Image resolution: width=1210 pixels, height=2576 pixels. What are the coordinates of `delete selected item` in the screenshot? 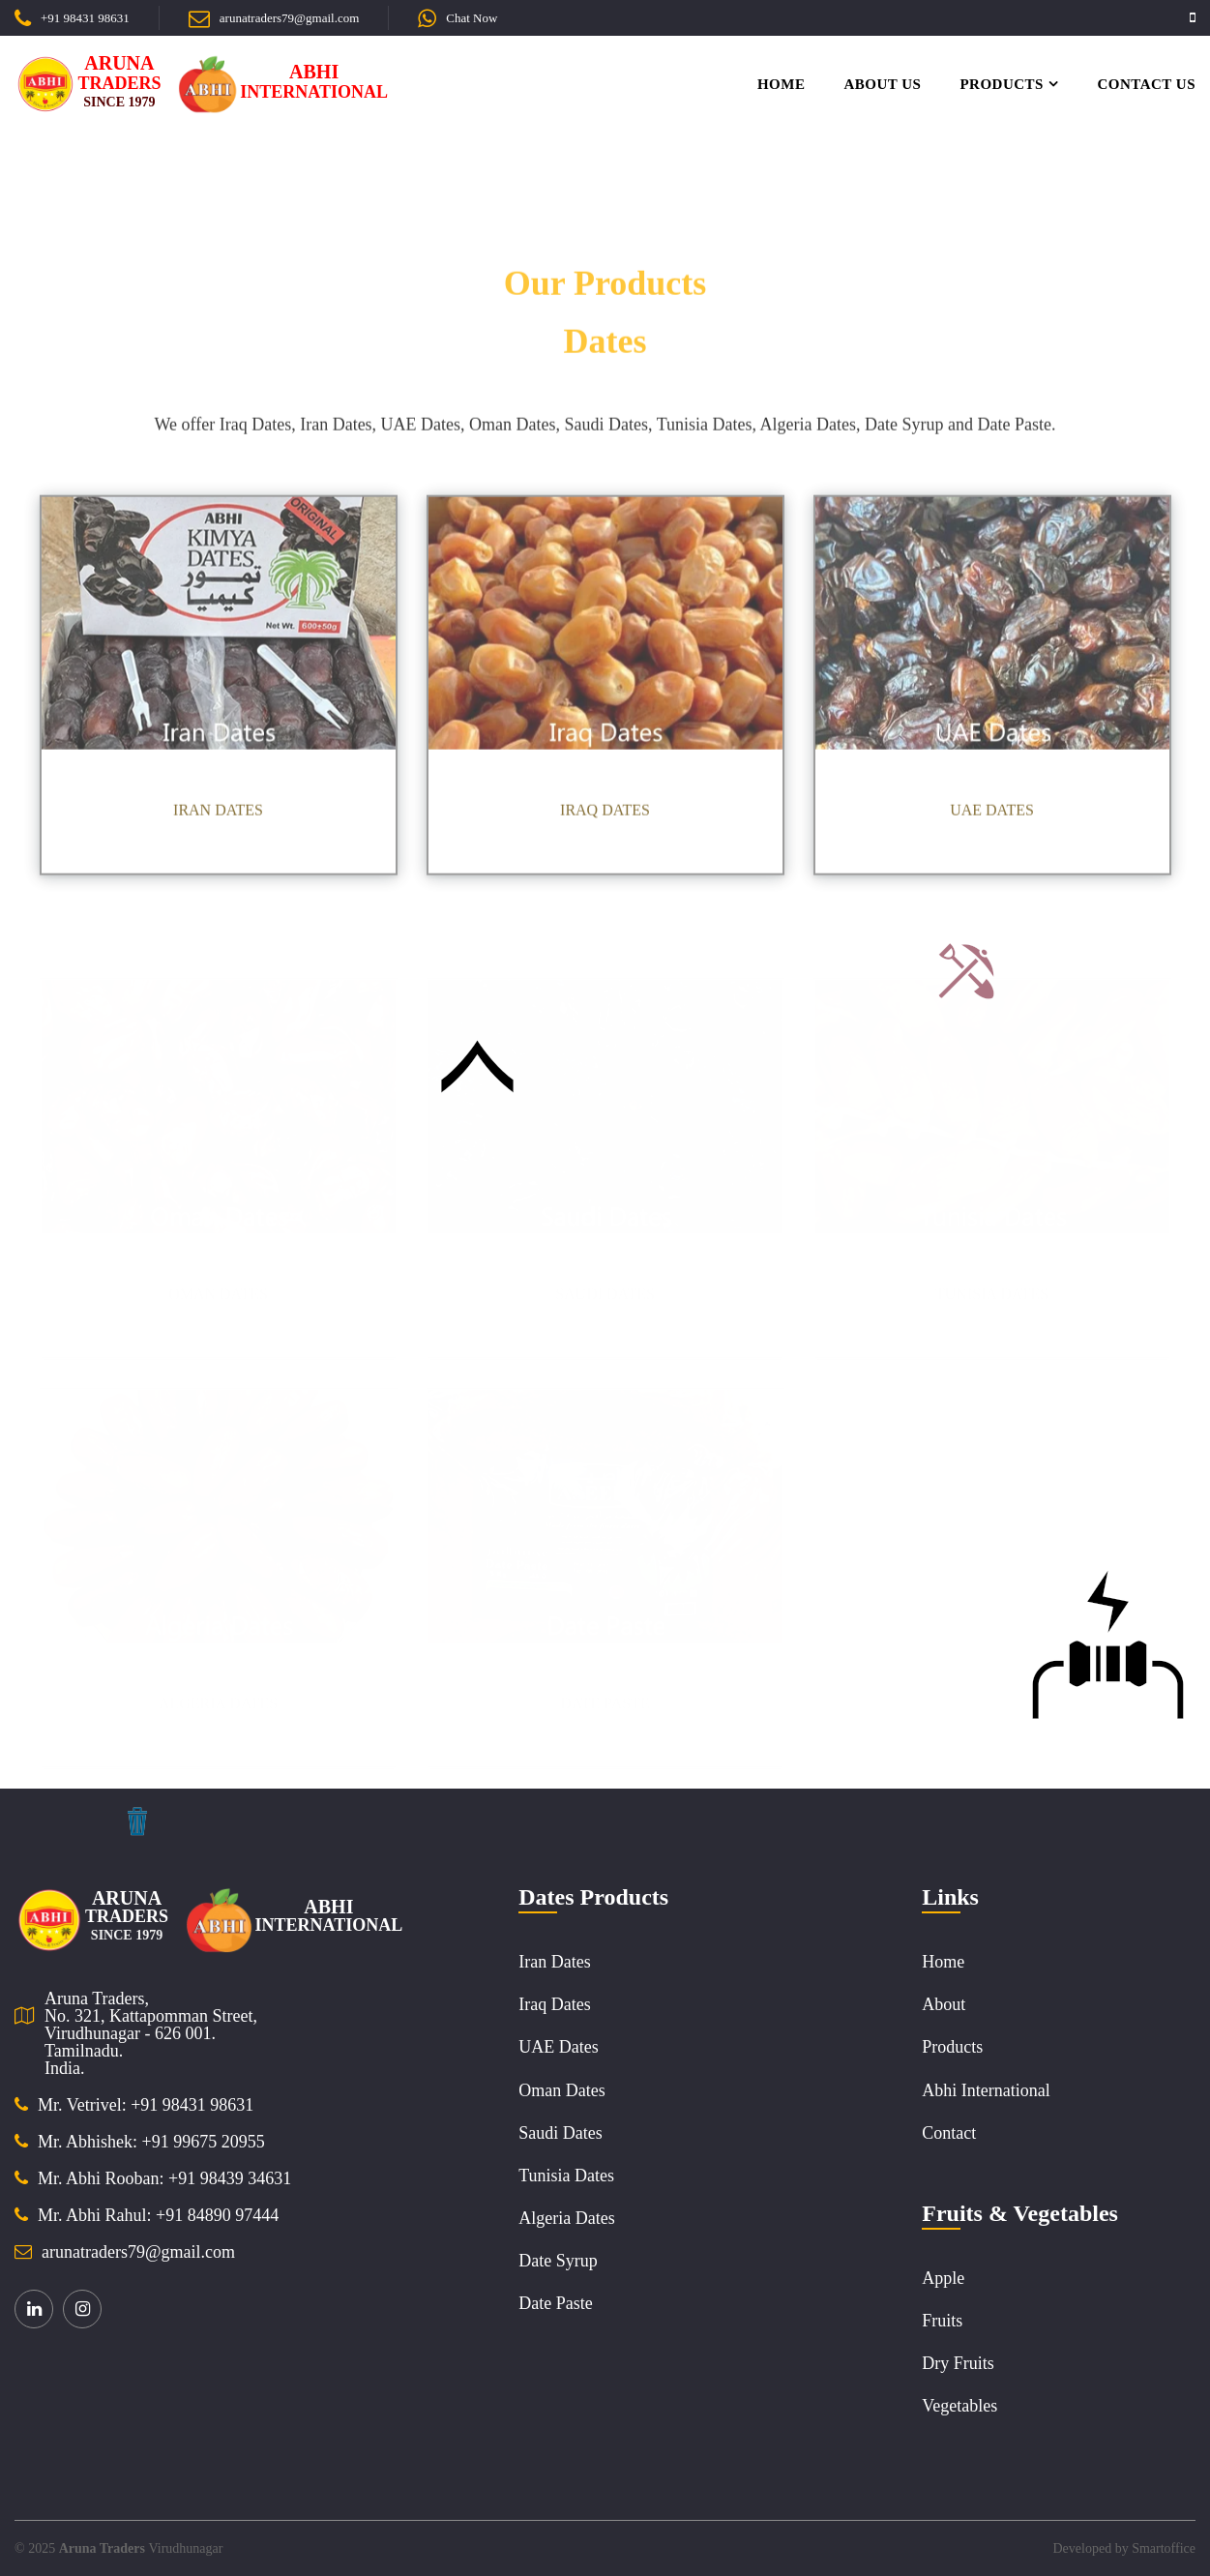 It's located at (137, 1819).